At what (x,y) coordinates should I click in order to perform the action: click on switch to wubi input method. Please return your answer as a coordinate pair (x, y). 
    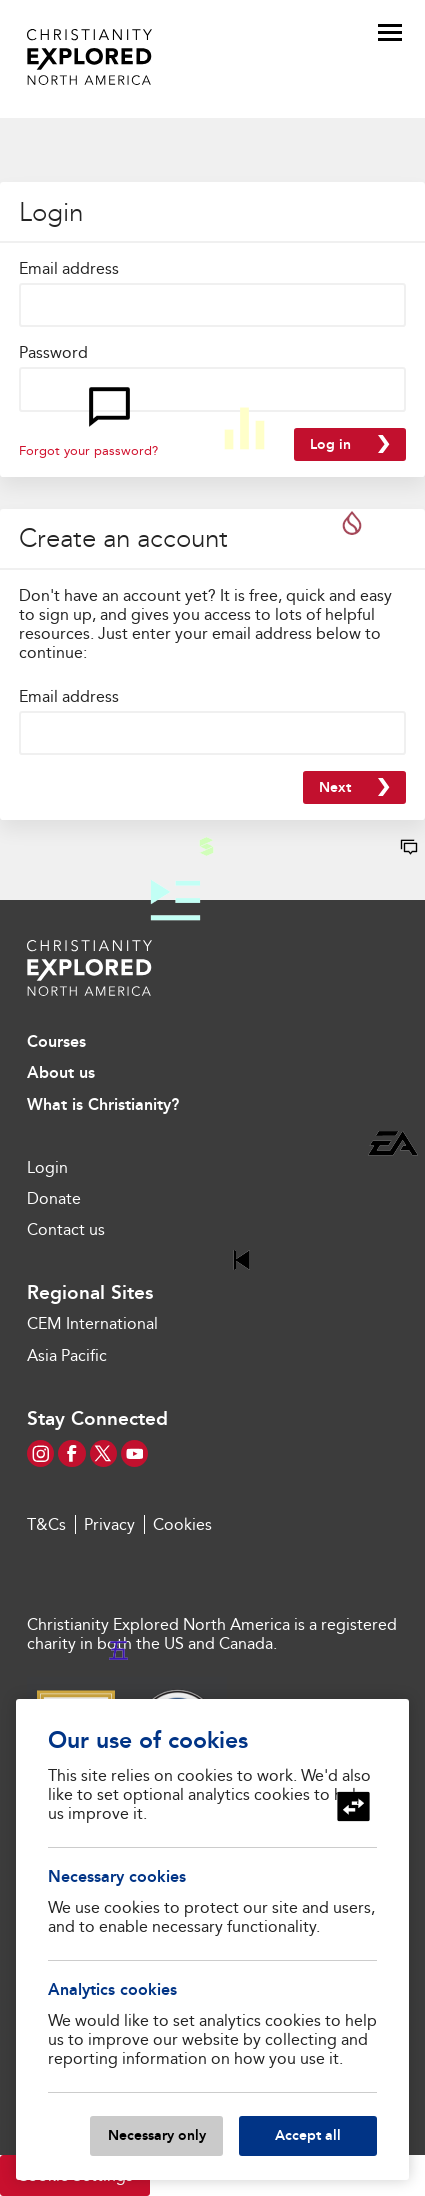
    Looking at the image, I should click on (118, 1650).